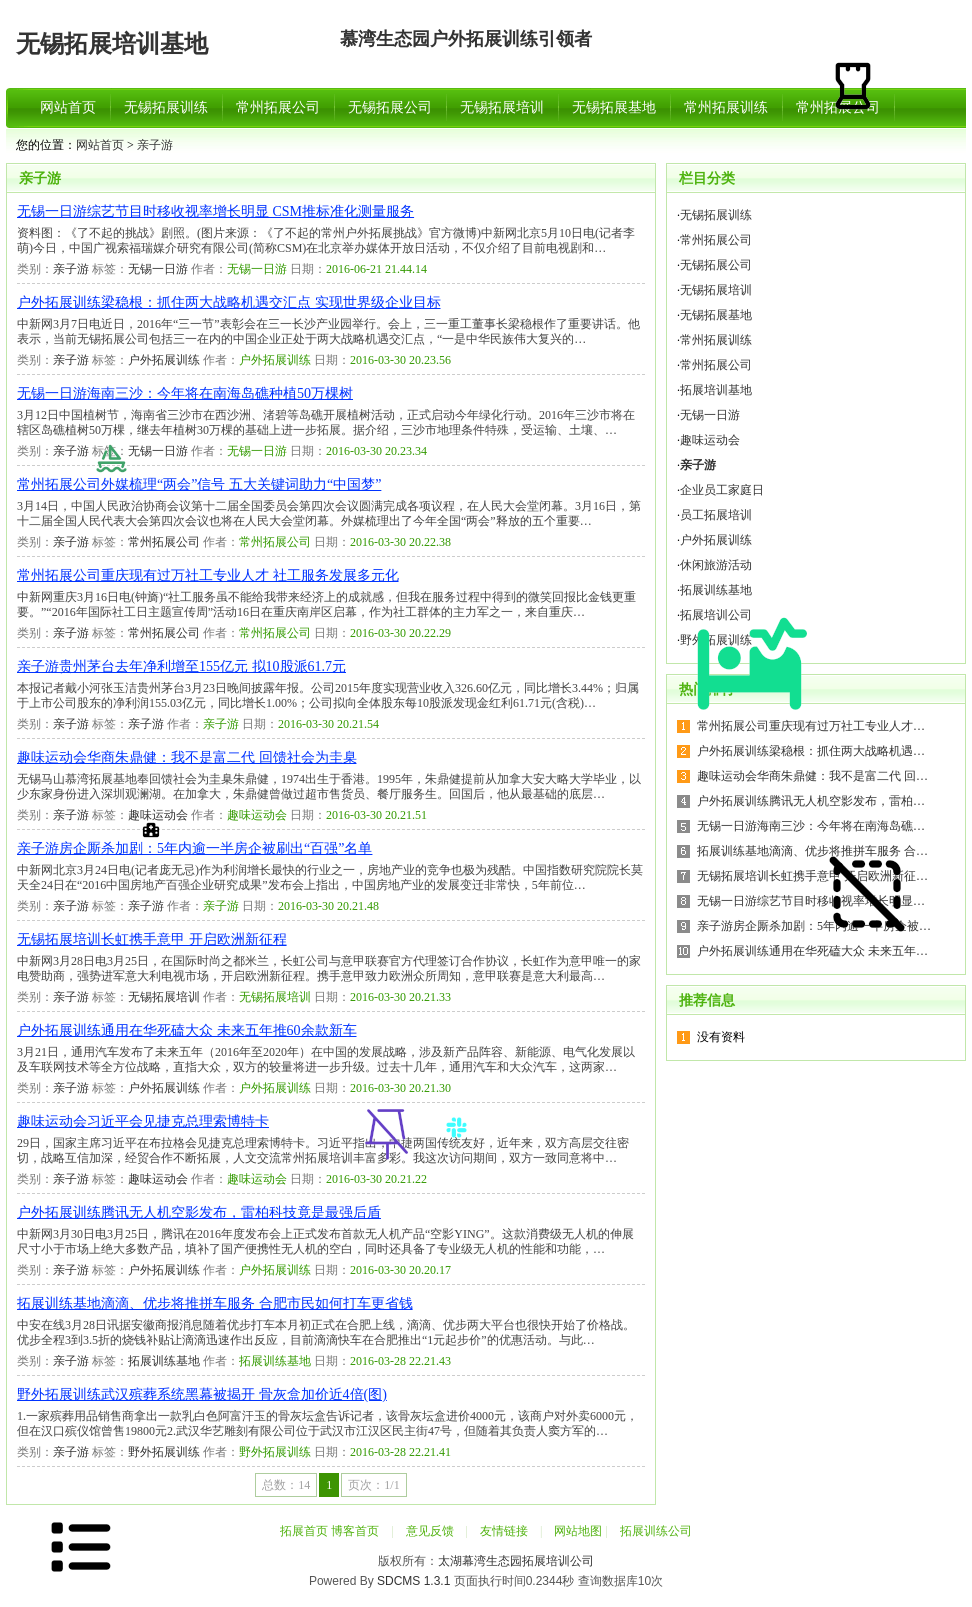  What do you see at coordinates (749, 669) in the screenshot?
I see `view patient monitoring or hospital bed status` at bounding box center [749, 669].